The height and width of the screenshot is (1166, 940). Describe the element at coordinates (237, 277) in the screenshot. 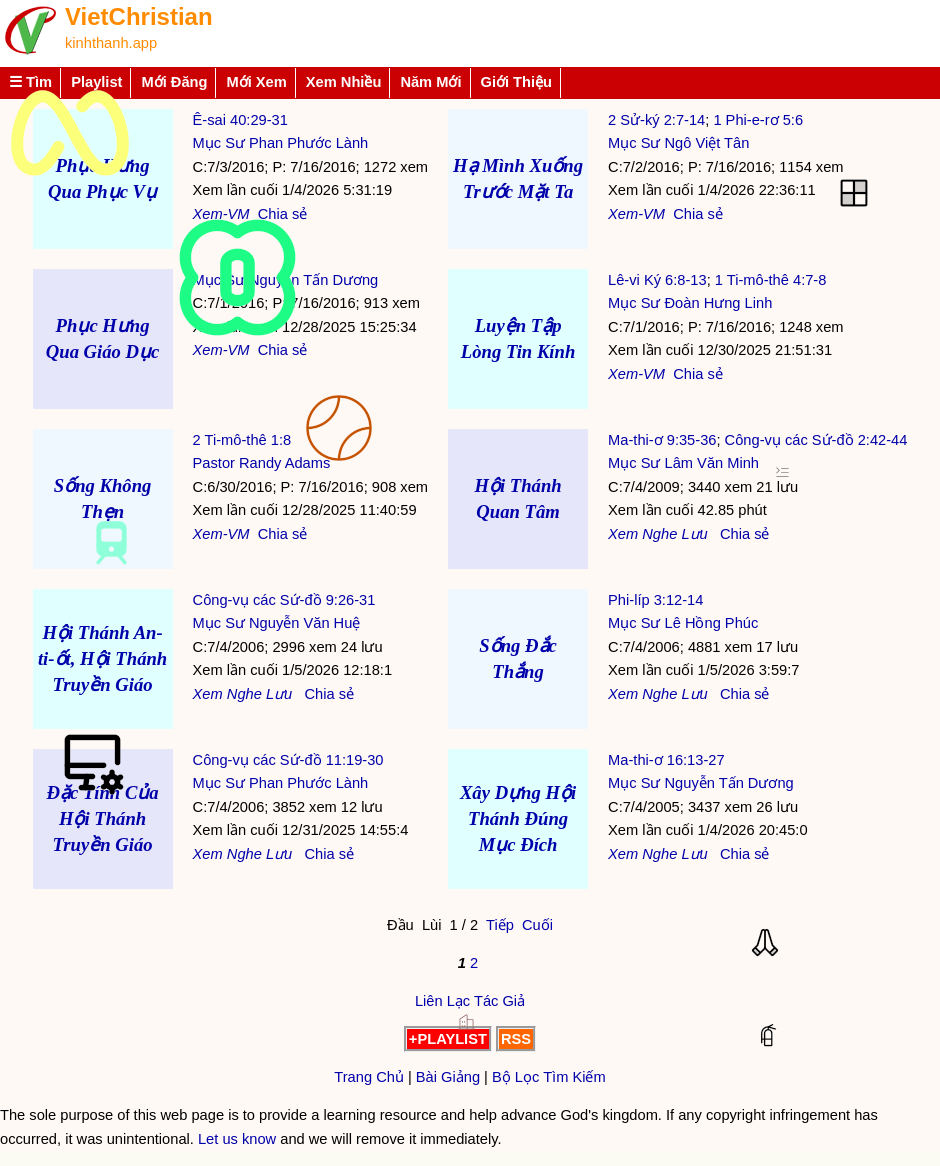

I see `open the Amie calendar app` at that location.